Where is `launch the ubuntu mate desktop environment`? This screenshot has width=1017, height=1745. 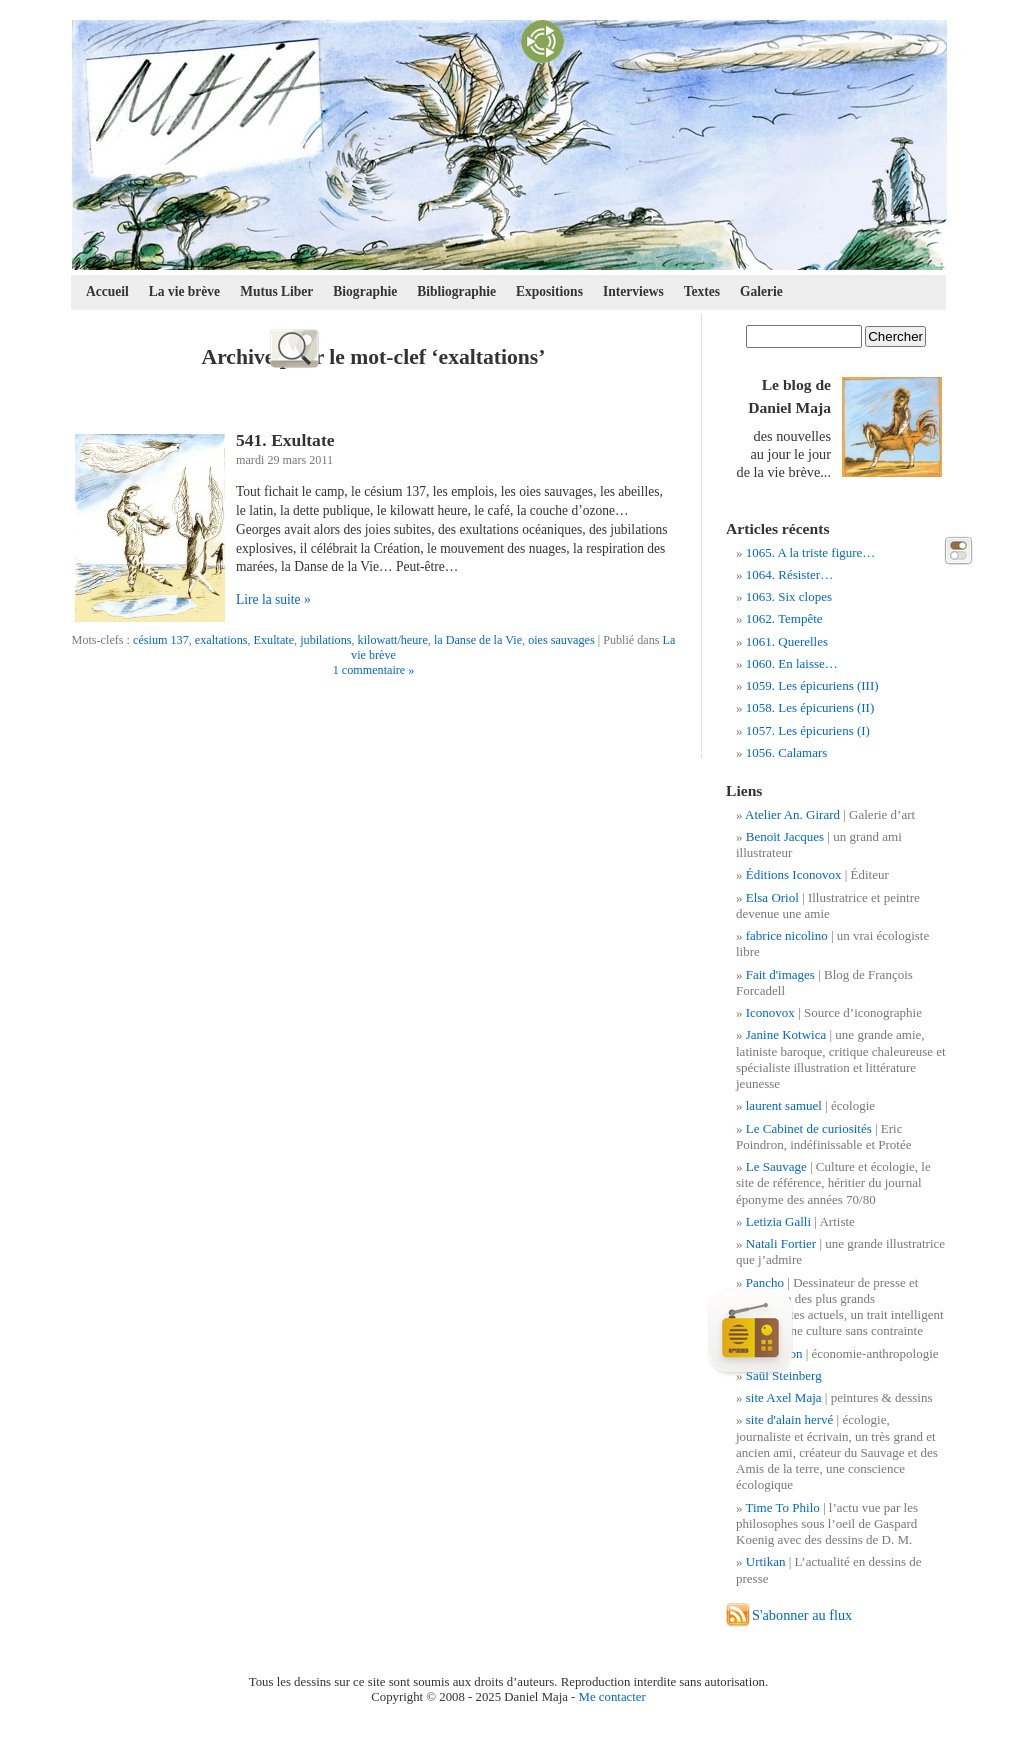 launch the ubuntu mate desktop environment is located at coordinates (542, 41).